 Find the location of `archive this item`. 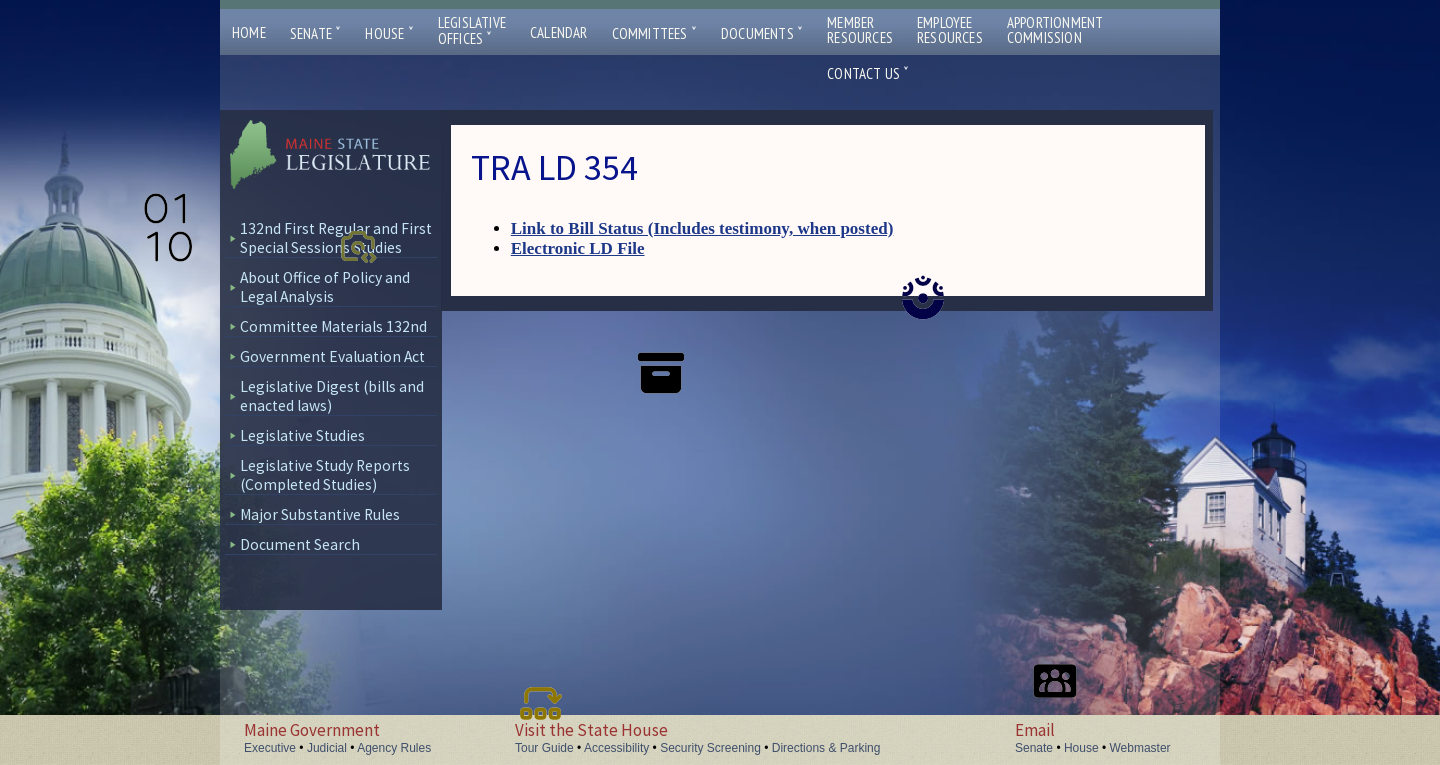

archive this item is located at coordinates (661, 373).